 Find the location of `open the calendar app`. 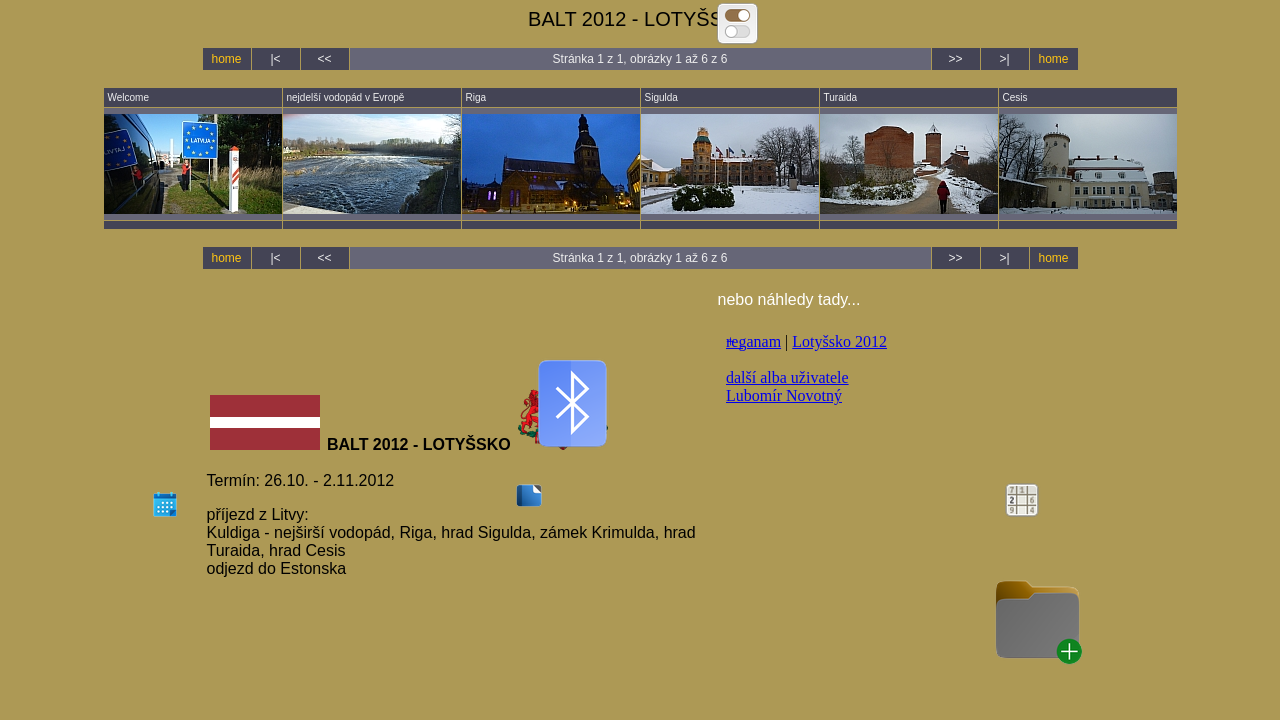

open the calendar app is located at coordinates (165, 505).